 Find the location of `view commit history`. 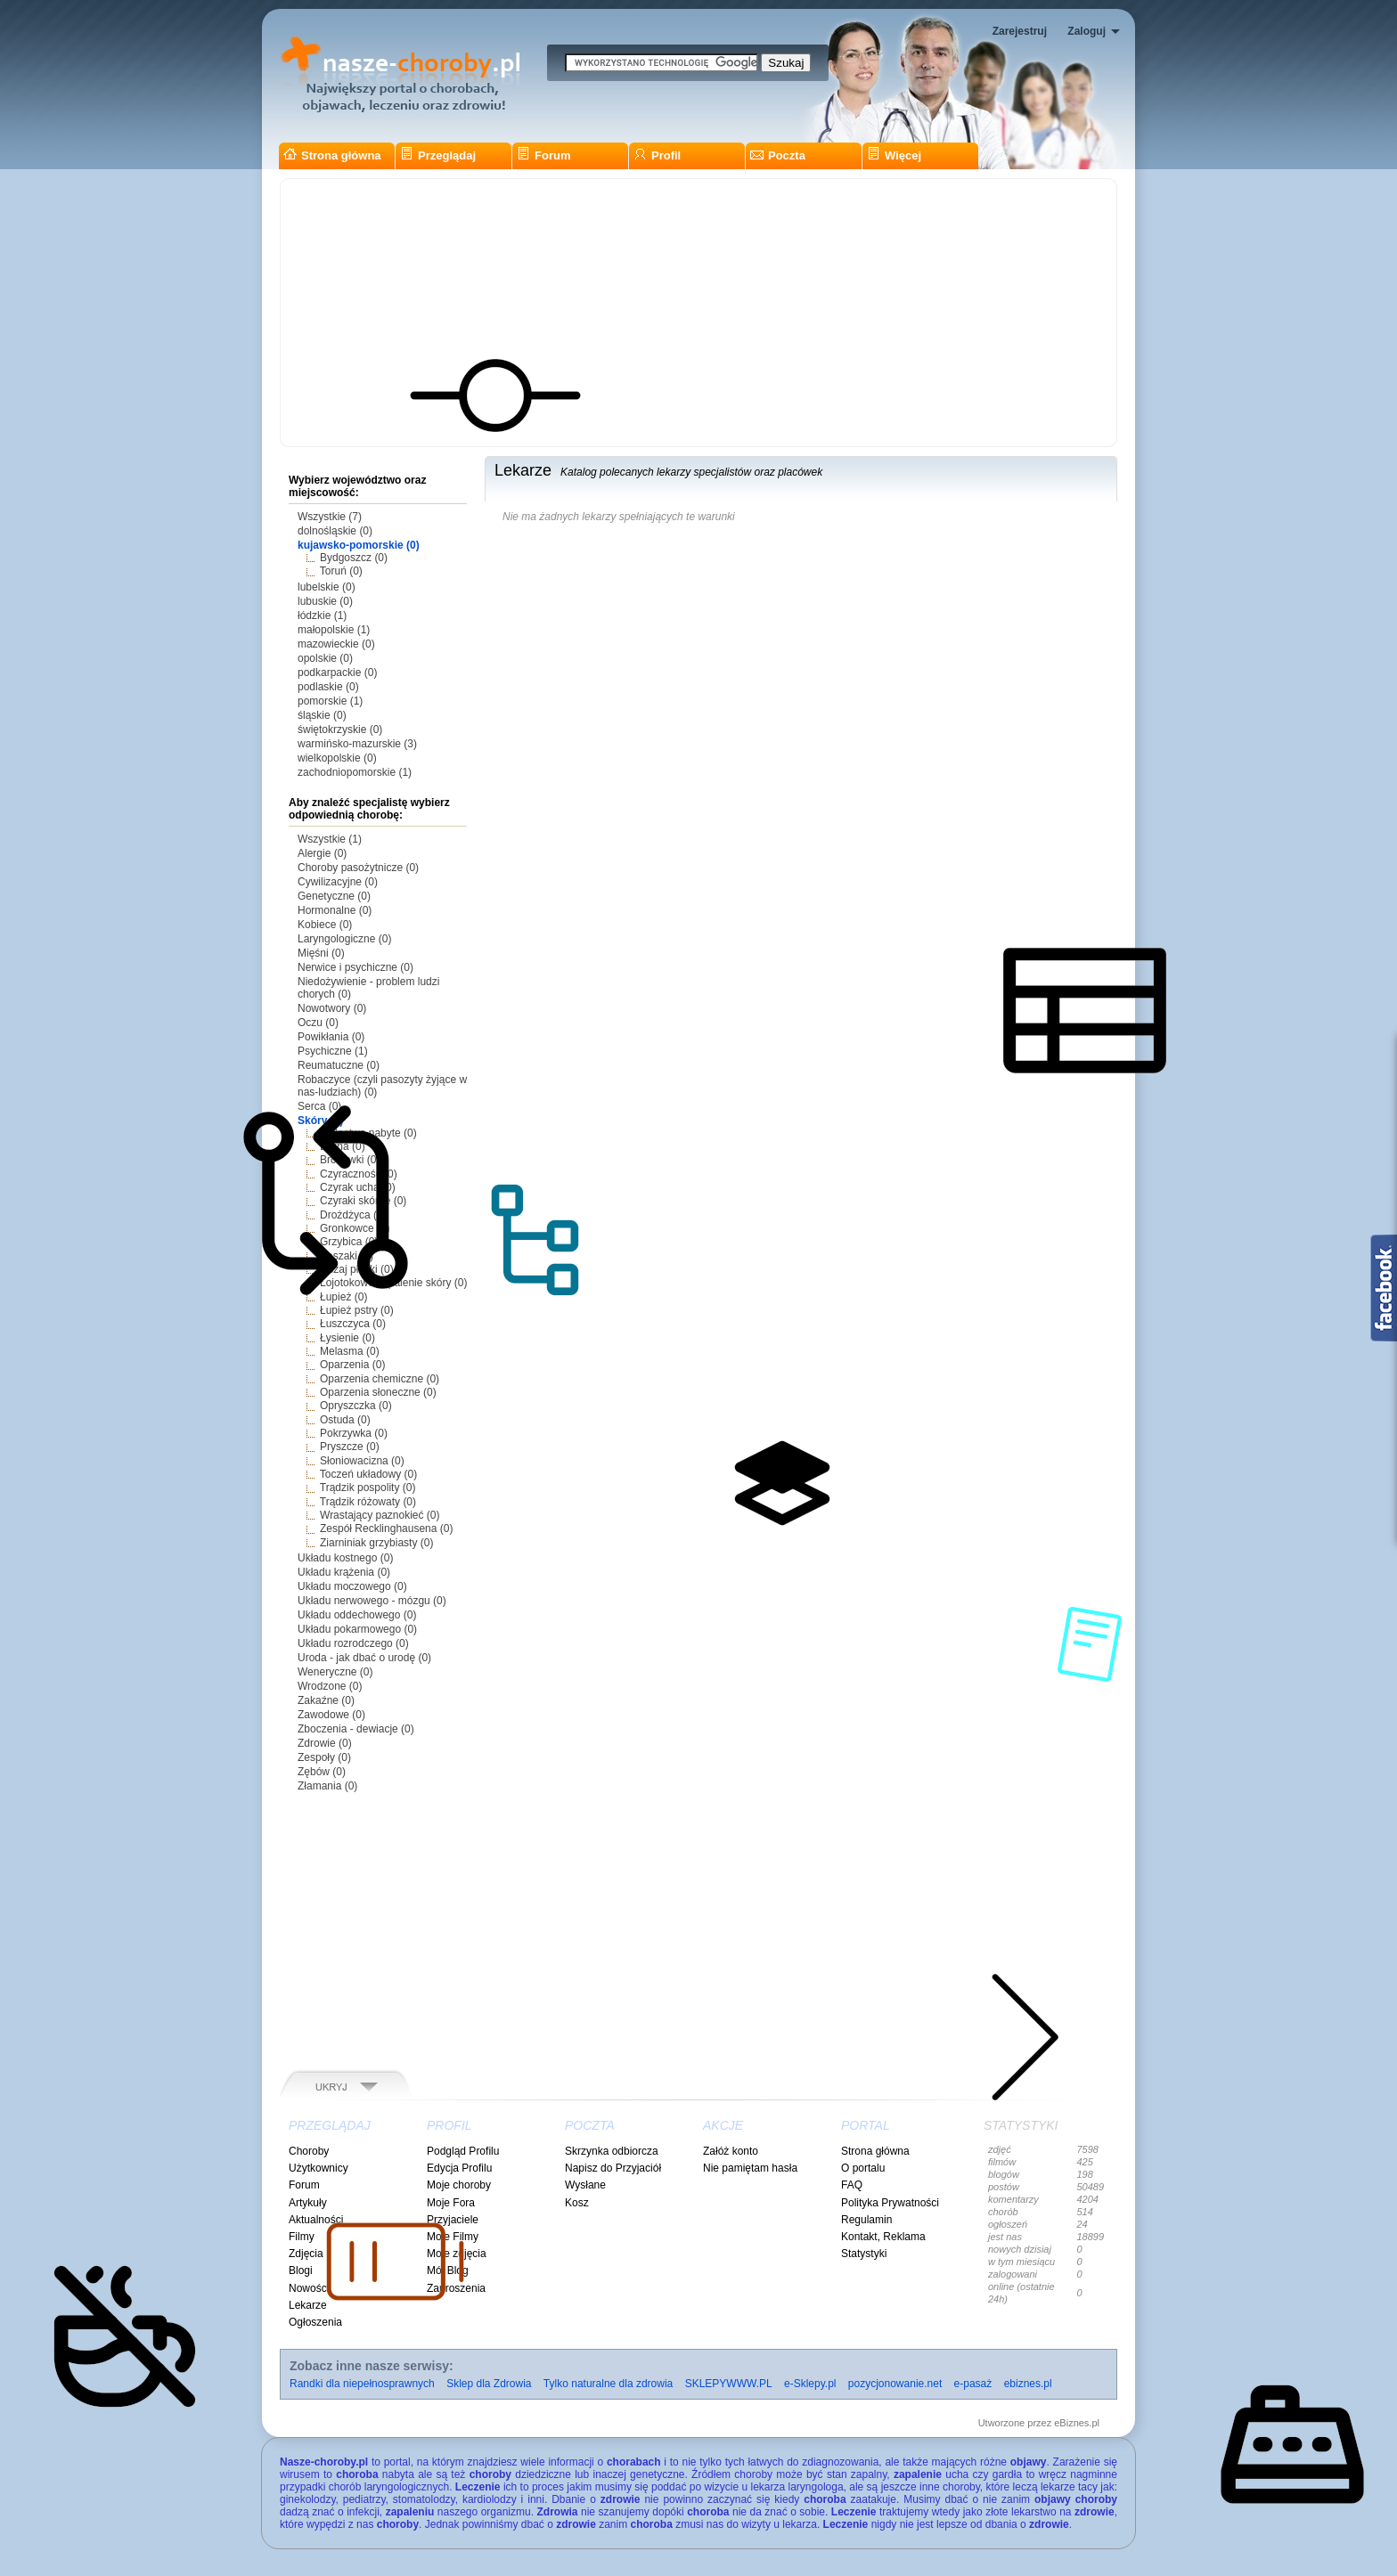

view commit history is located at coordinates (495, 395).